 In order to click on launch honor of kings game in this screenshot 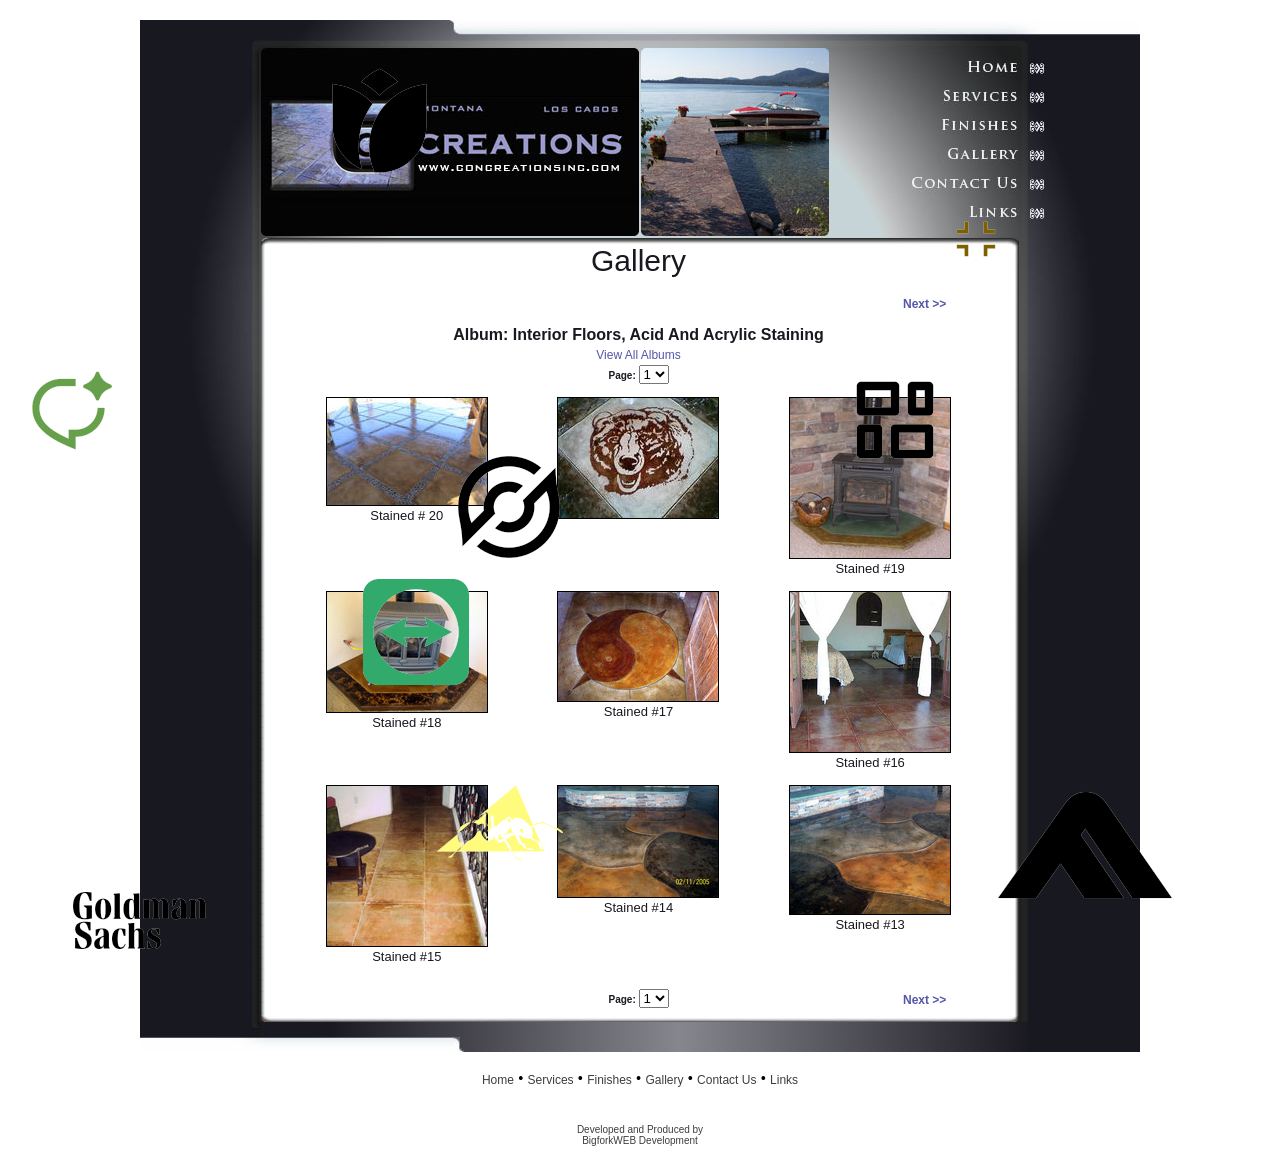, I will do `click(509, 507)`.